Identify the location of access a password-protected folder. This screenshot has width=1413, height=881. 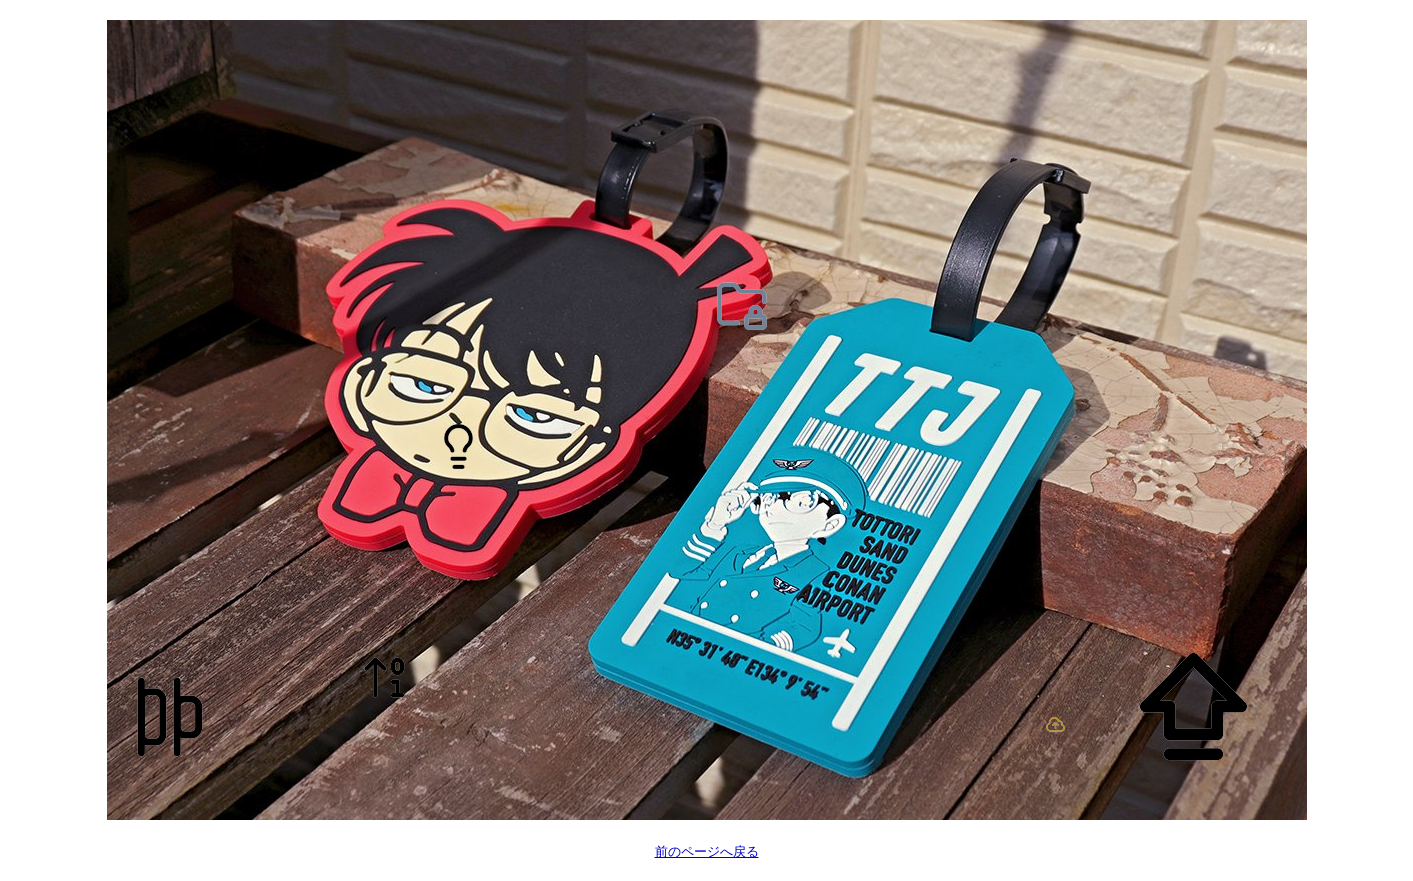
(742, 305).